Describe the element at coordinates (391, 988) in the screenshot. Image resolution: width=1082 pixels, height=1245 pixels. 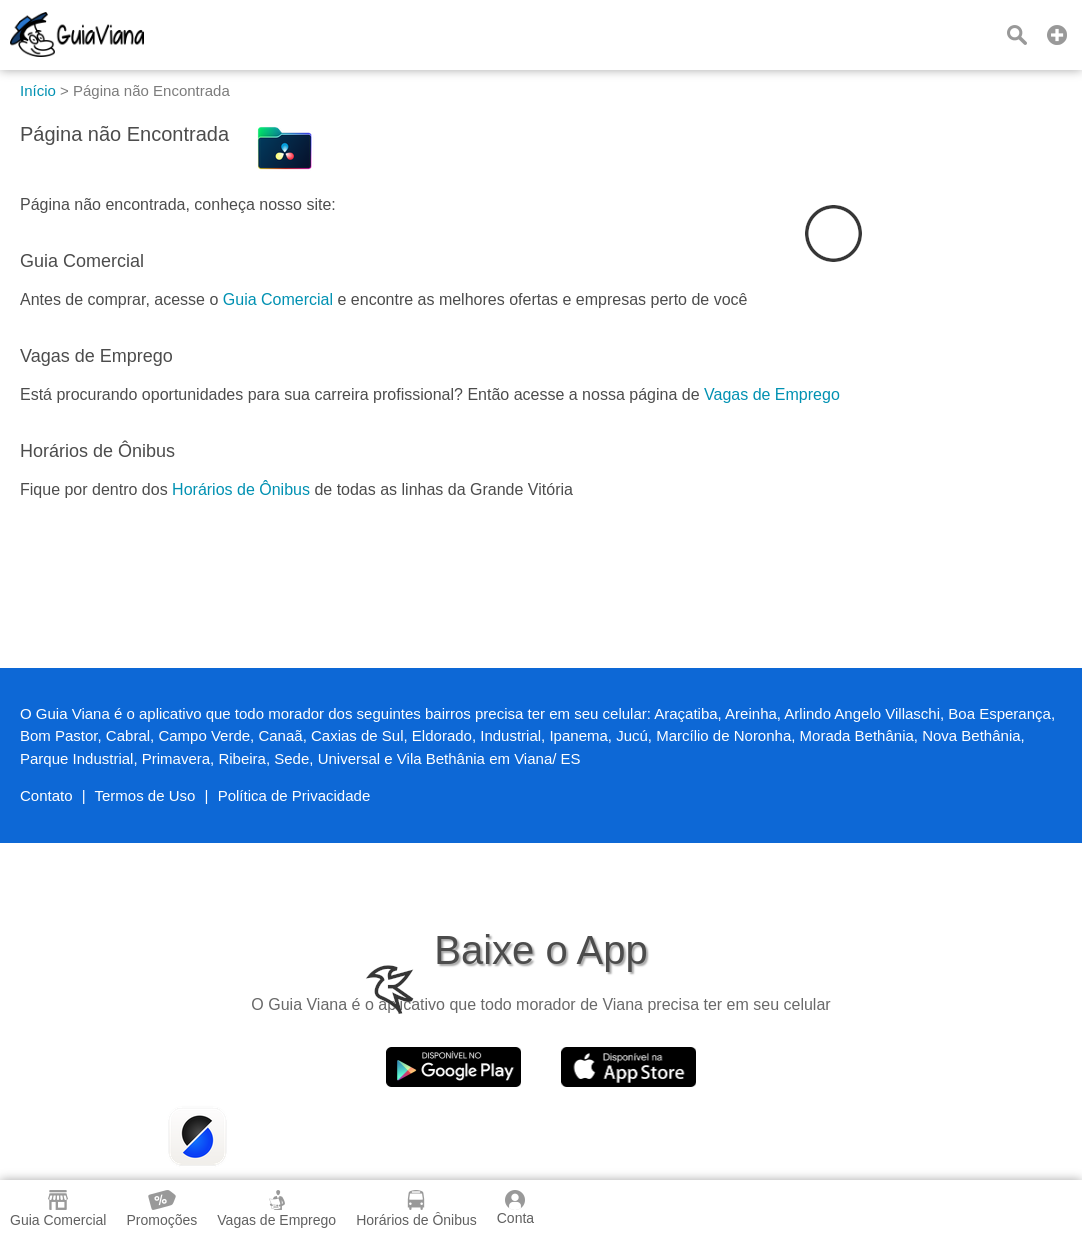
I see `open kate text editor` at that location.